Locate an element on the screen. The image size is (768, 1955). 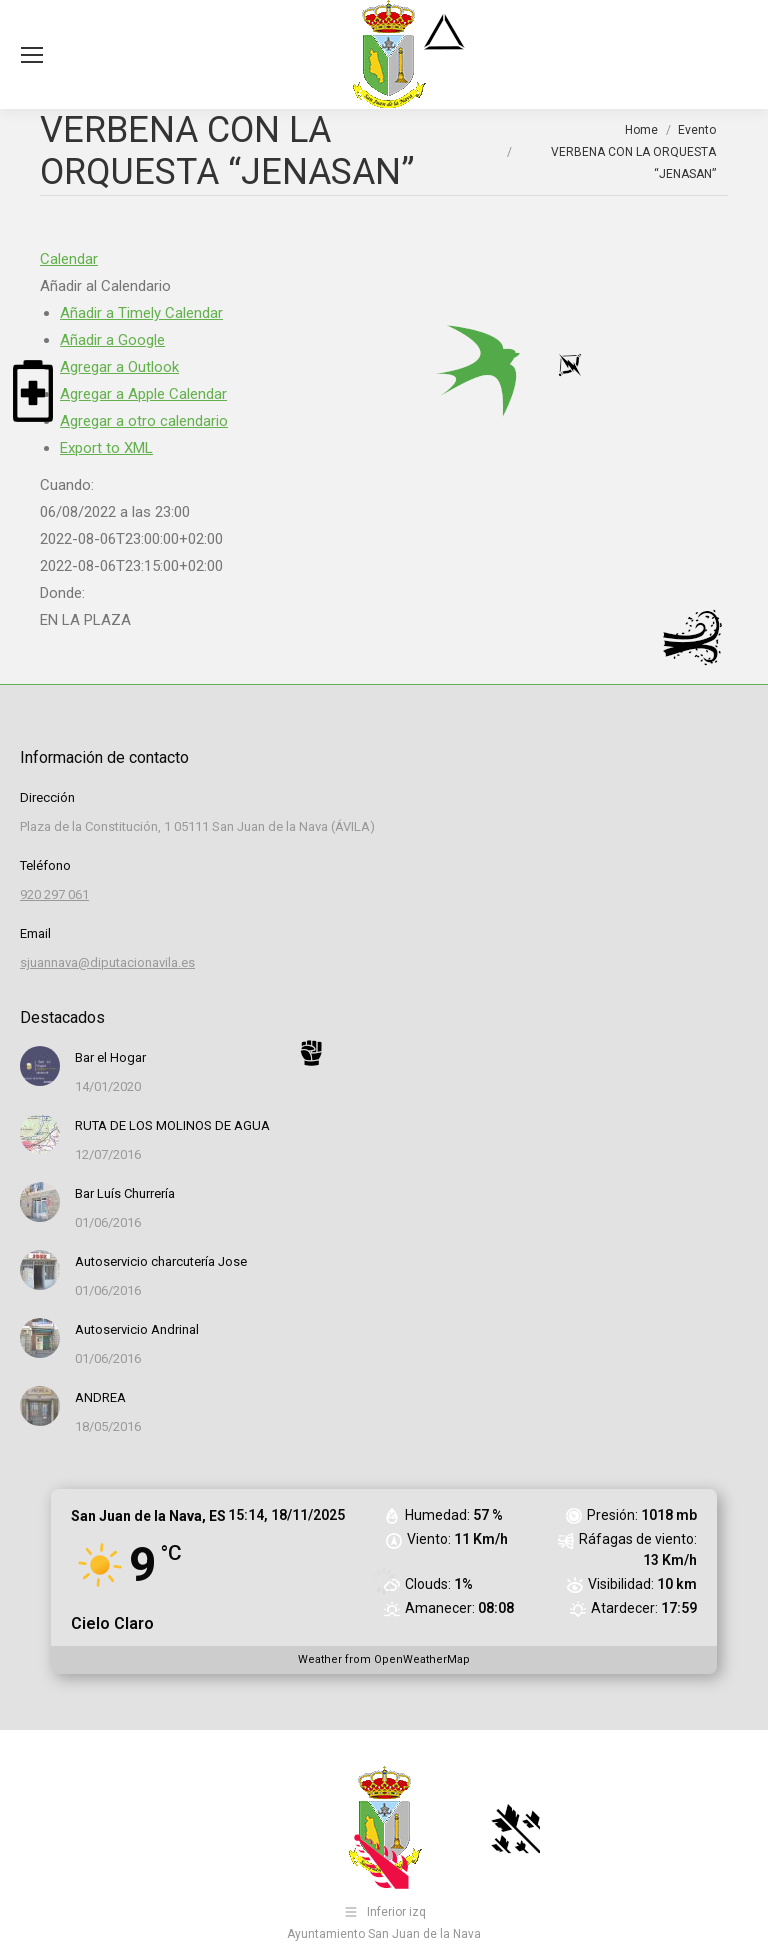
add battery or enable battery saver mode is located at coordinates (33, 391).